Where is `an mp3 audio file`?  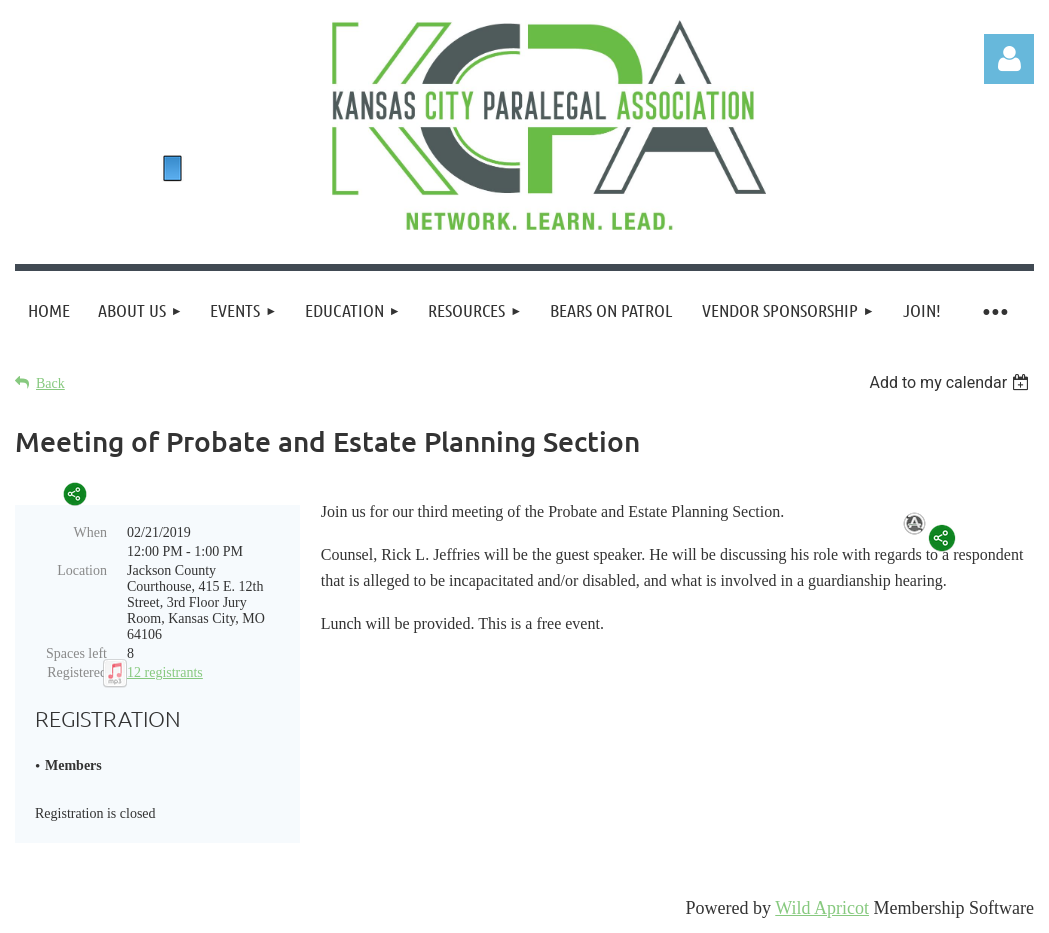 an mp3 audio file is located at coordinates (115, 673).